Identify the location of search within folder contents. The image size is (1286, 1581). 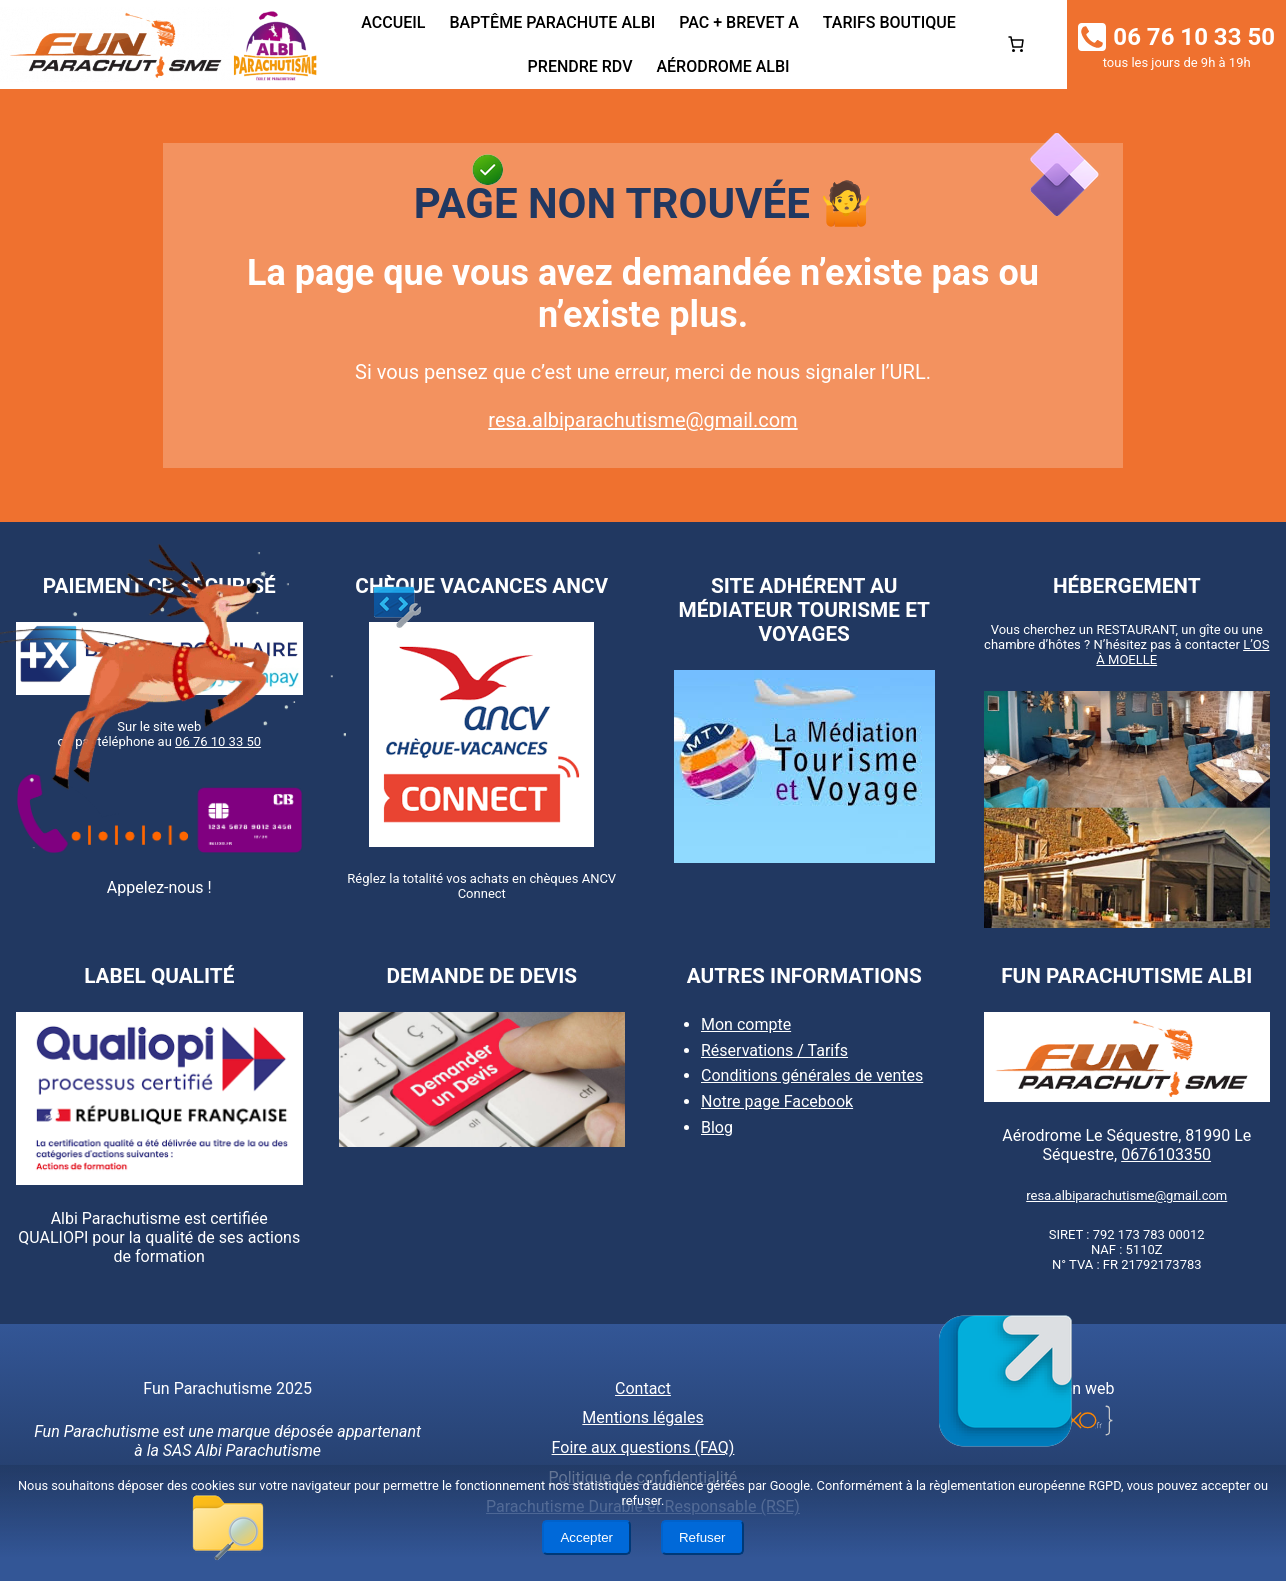
(228, 1525).